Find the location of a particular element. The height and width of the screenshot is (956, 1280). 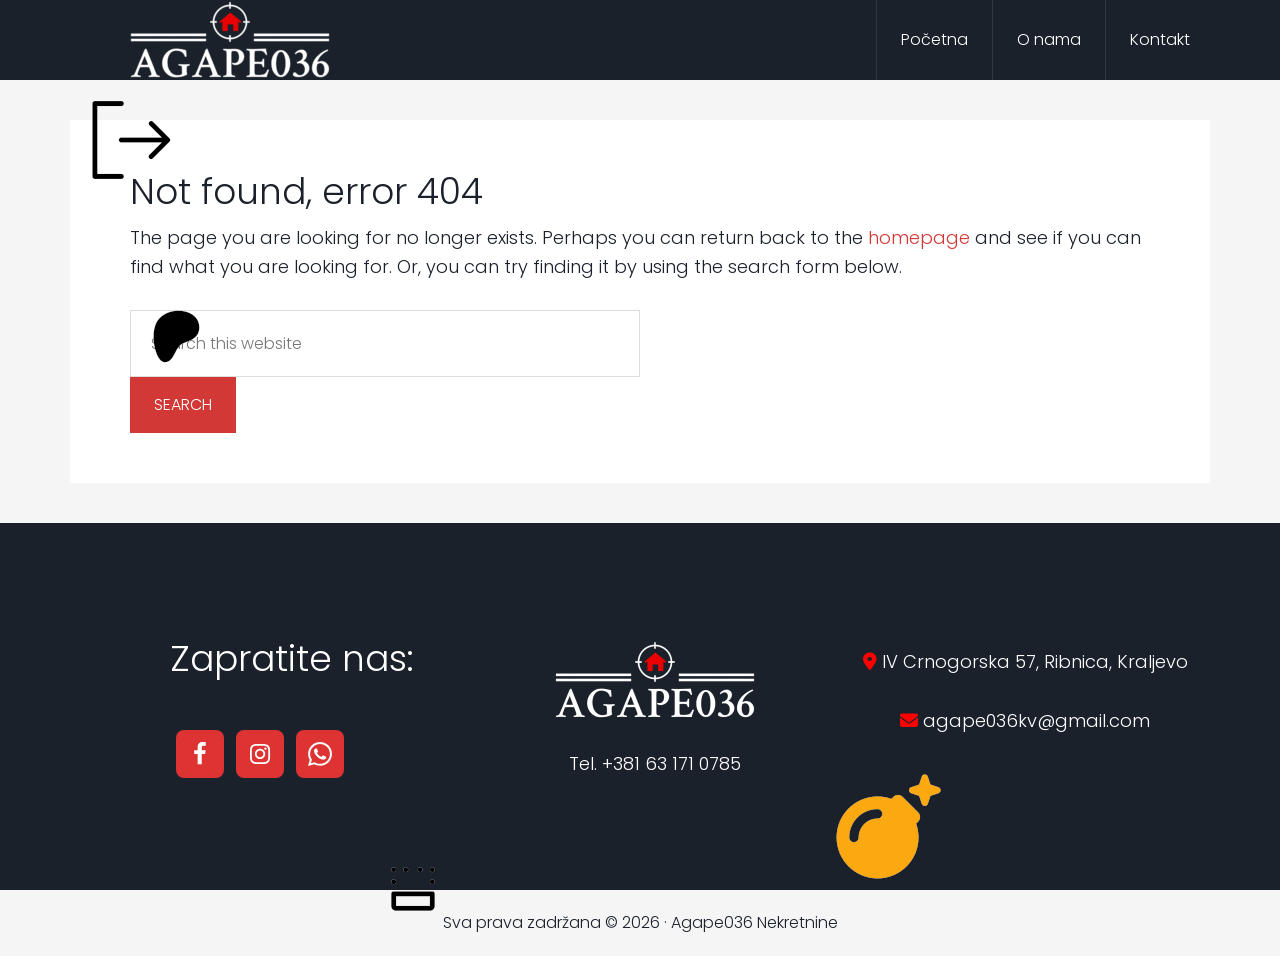

link to patreon creator page is located at coordinates (174, 335).